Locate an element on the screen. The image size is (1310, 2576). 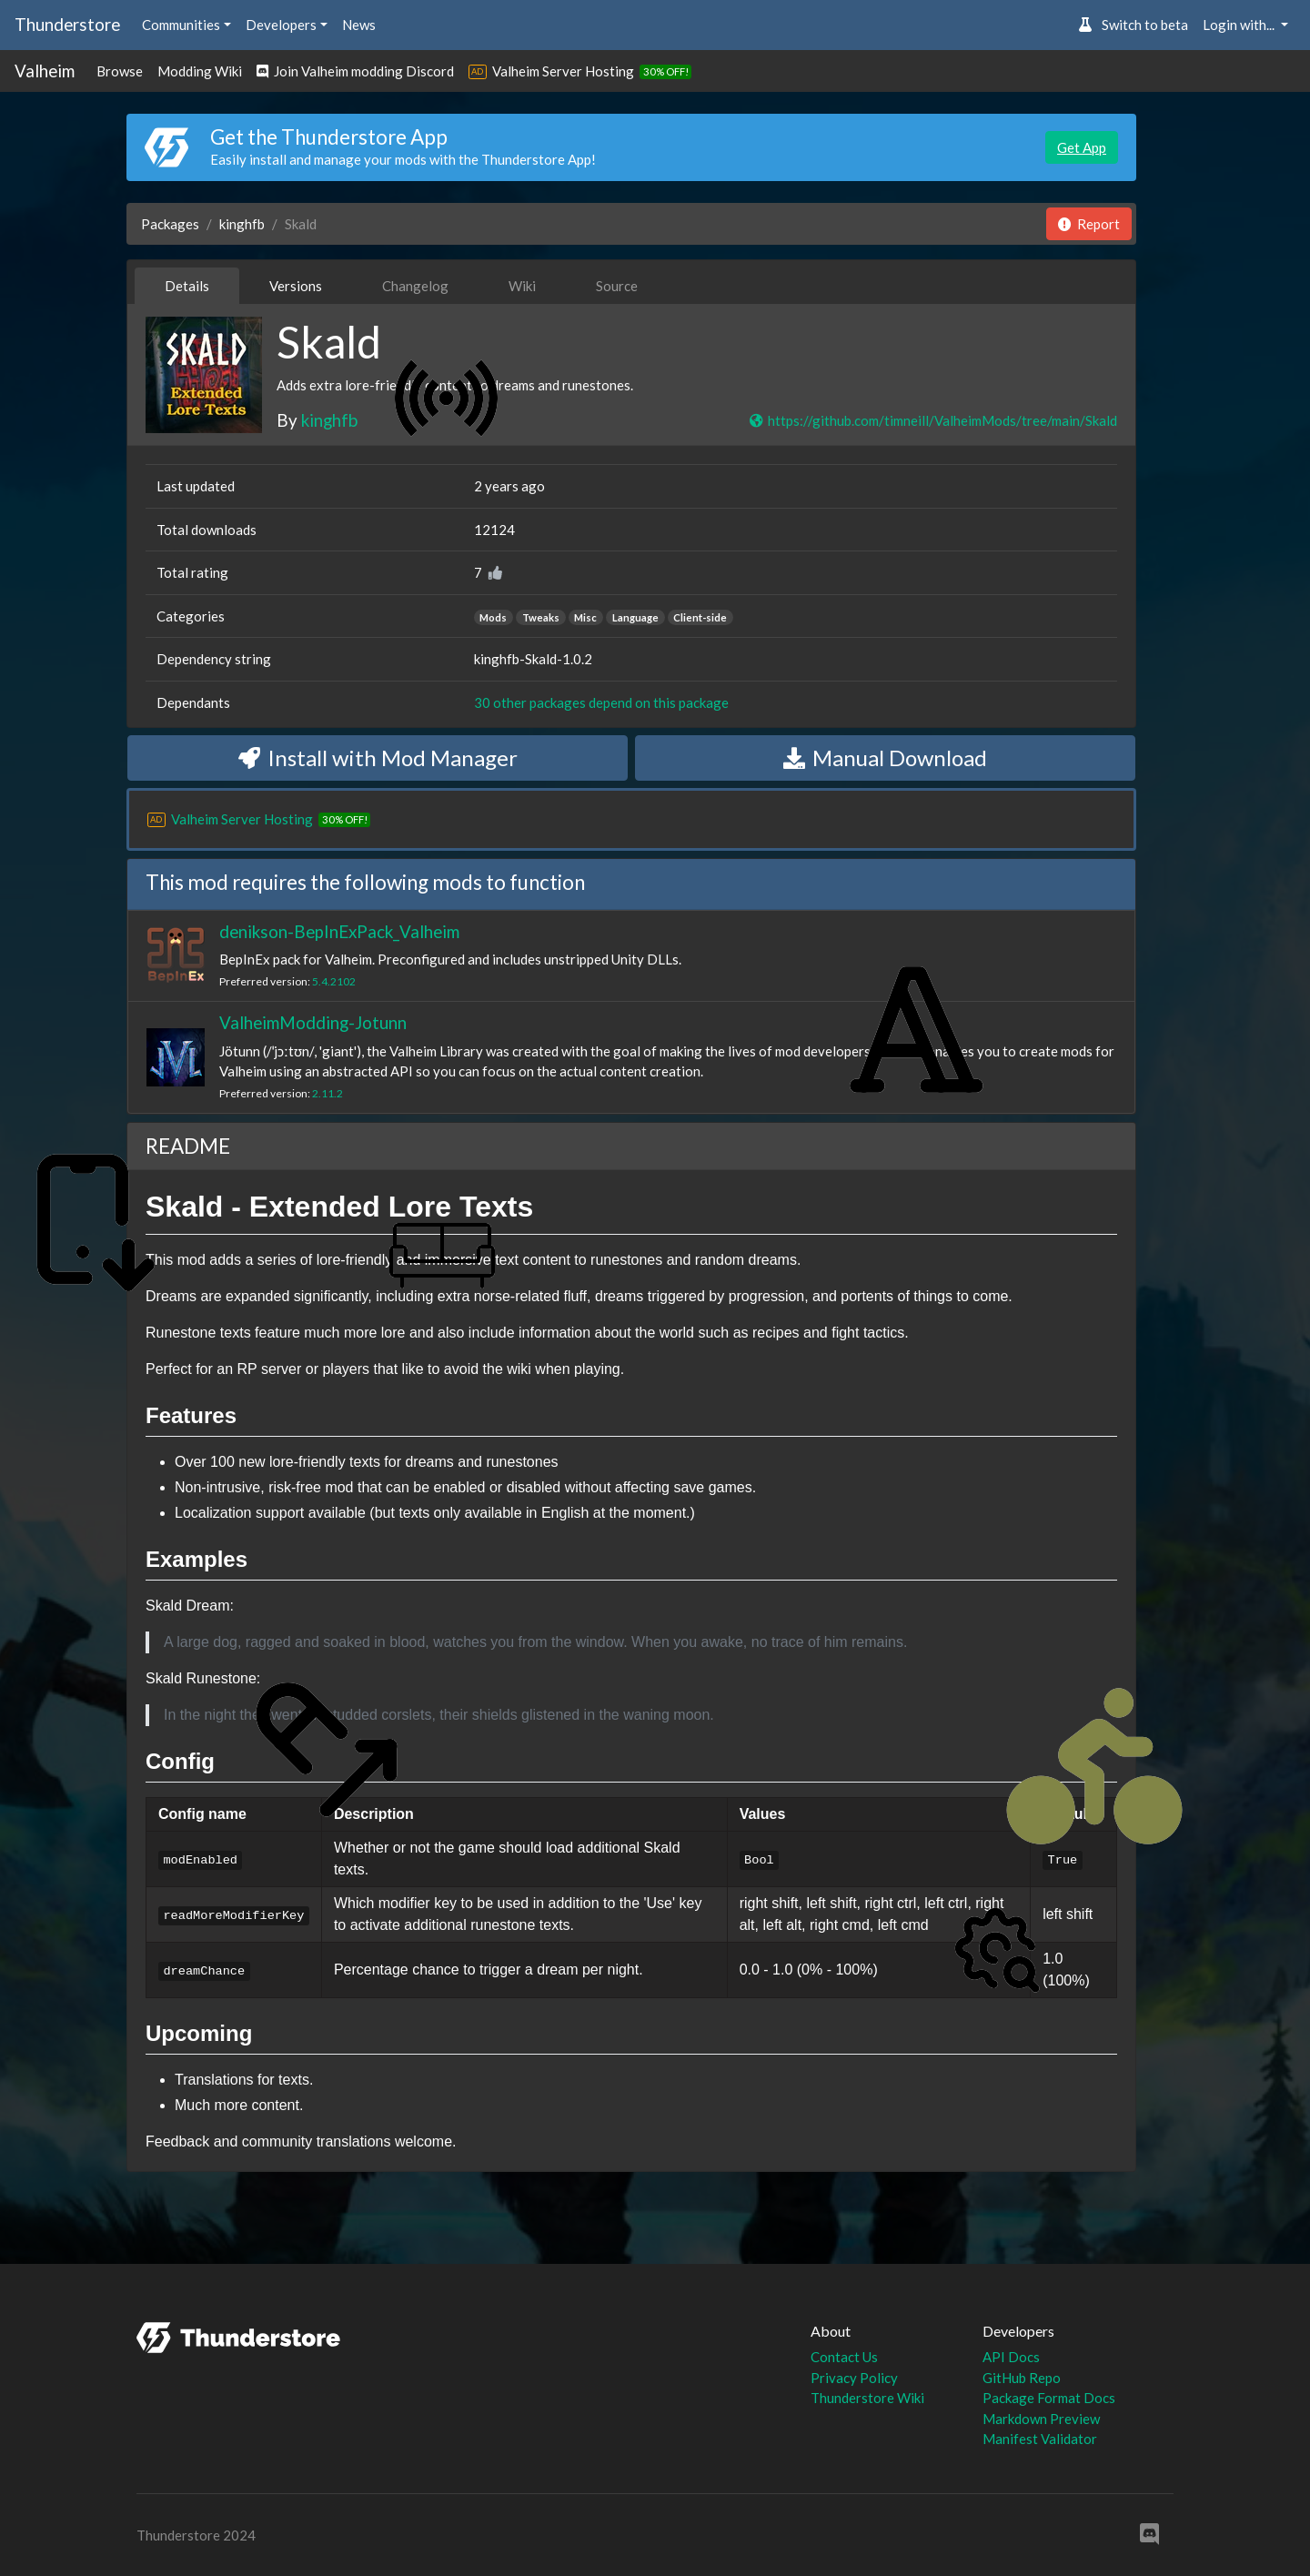
access cycling or bike-related features is located at coordinates (1094, 1766).